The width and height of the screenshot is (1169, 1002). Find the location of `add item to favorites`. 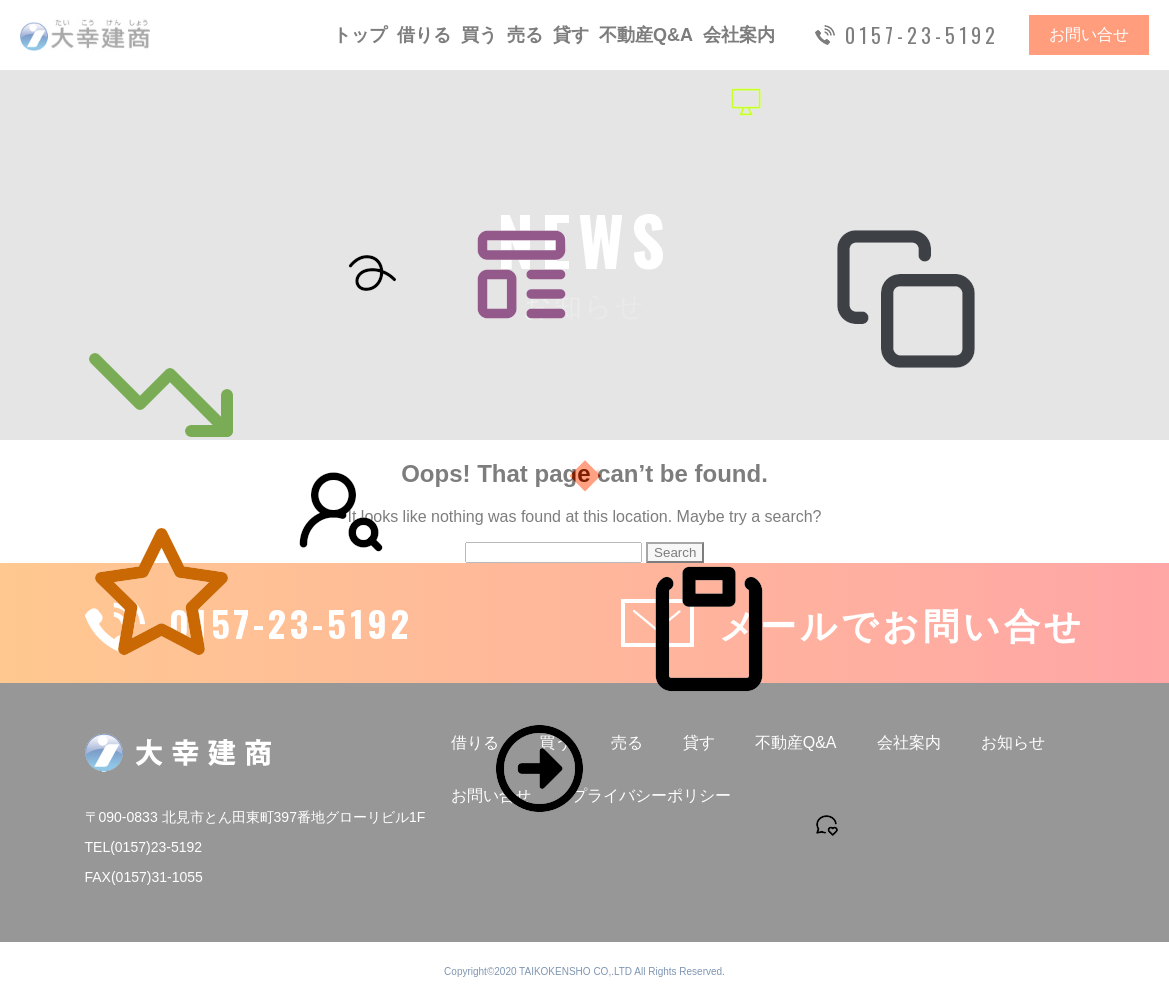

add item to favorites is located at coordinates (161, 594).